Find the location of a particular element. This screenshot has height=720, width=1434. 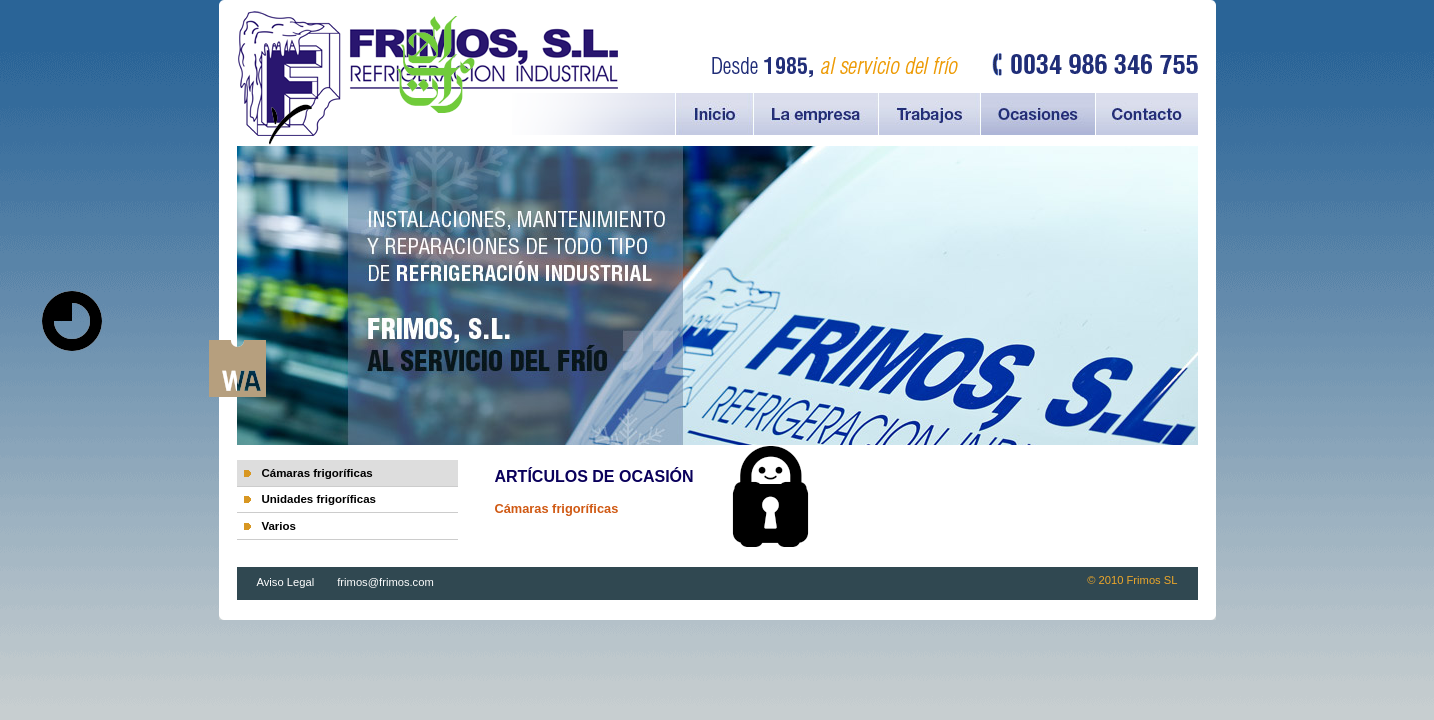

indicates loading or processing in progress is located at coordinates (72, 321).